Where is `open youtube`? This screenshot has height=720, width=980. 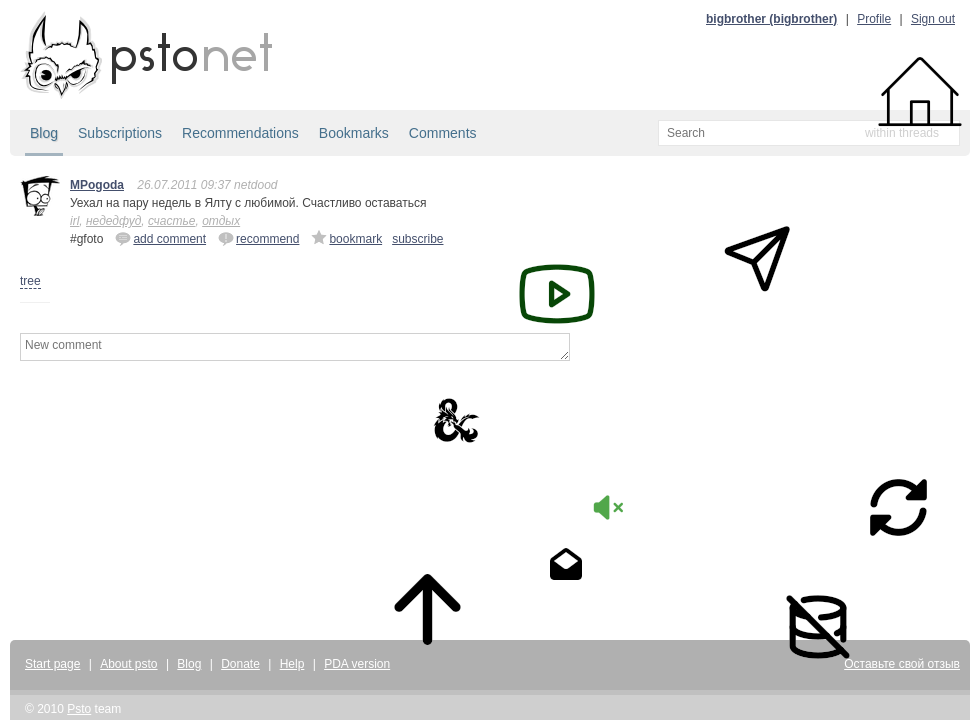
open youtube is located at coordinates (557, 294).